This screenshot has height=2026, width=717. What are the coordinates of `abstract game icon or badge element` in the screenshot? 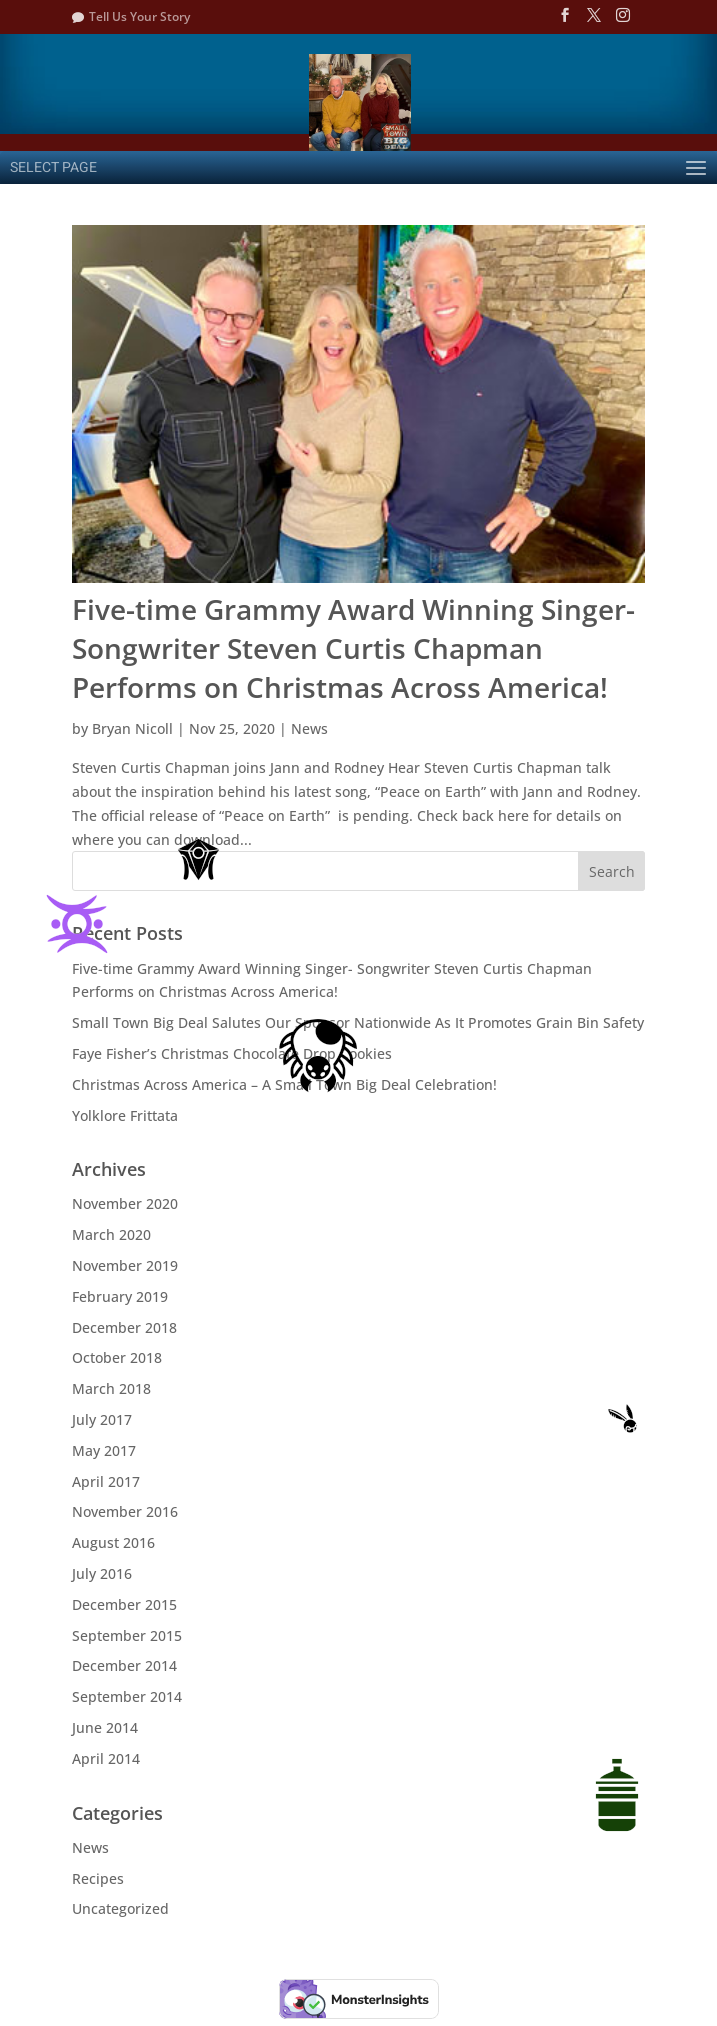 It's located at (77, 924).